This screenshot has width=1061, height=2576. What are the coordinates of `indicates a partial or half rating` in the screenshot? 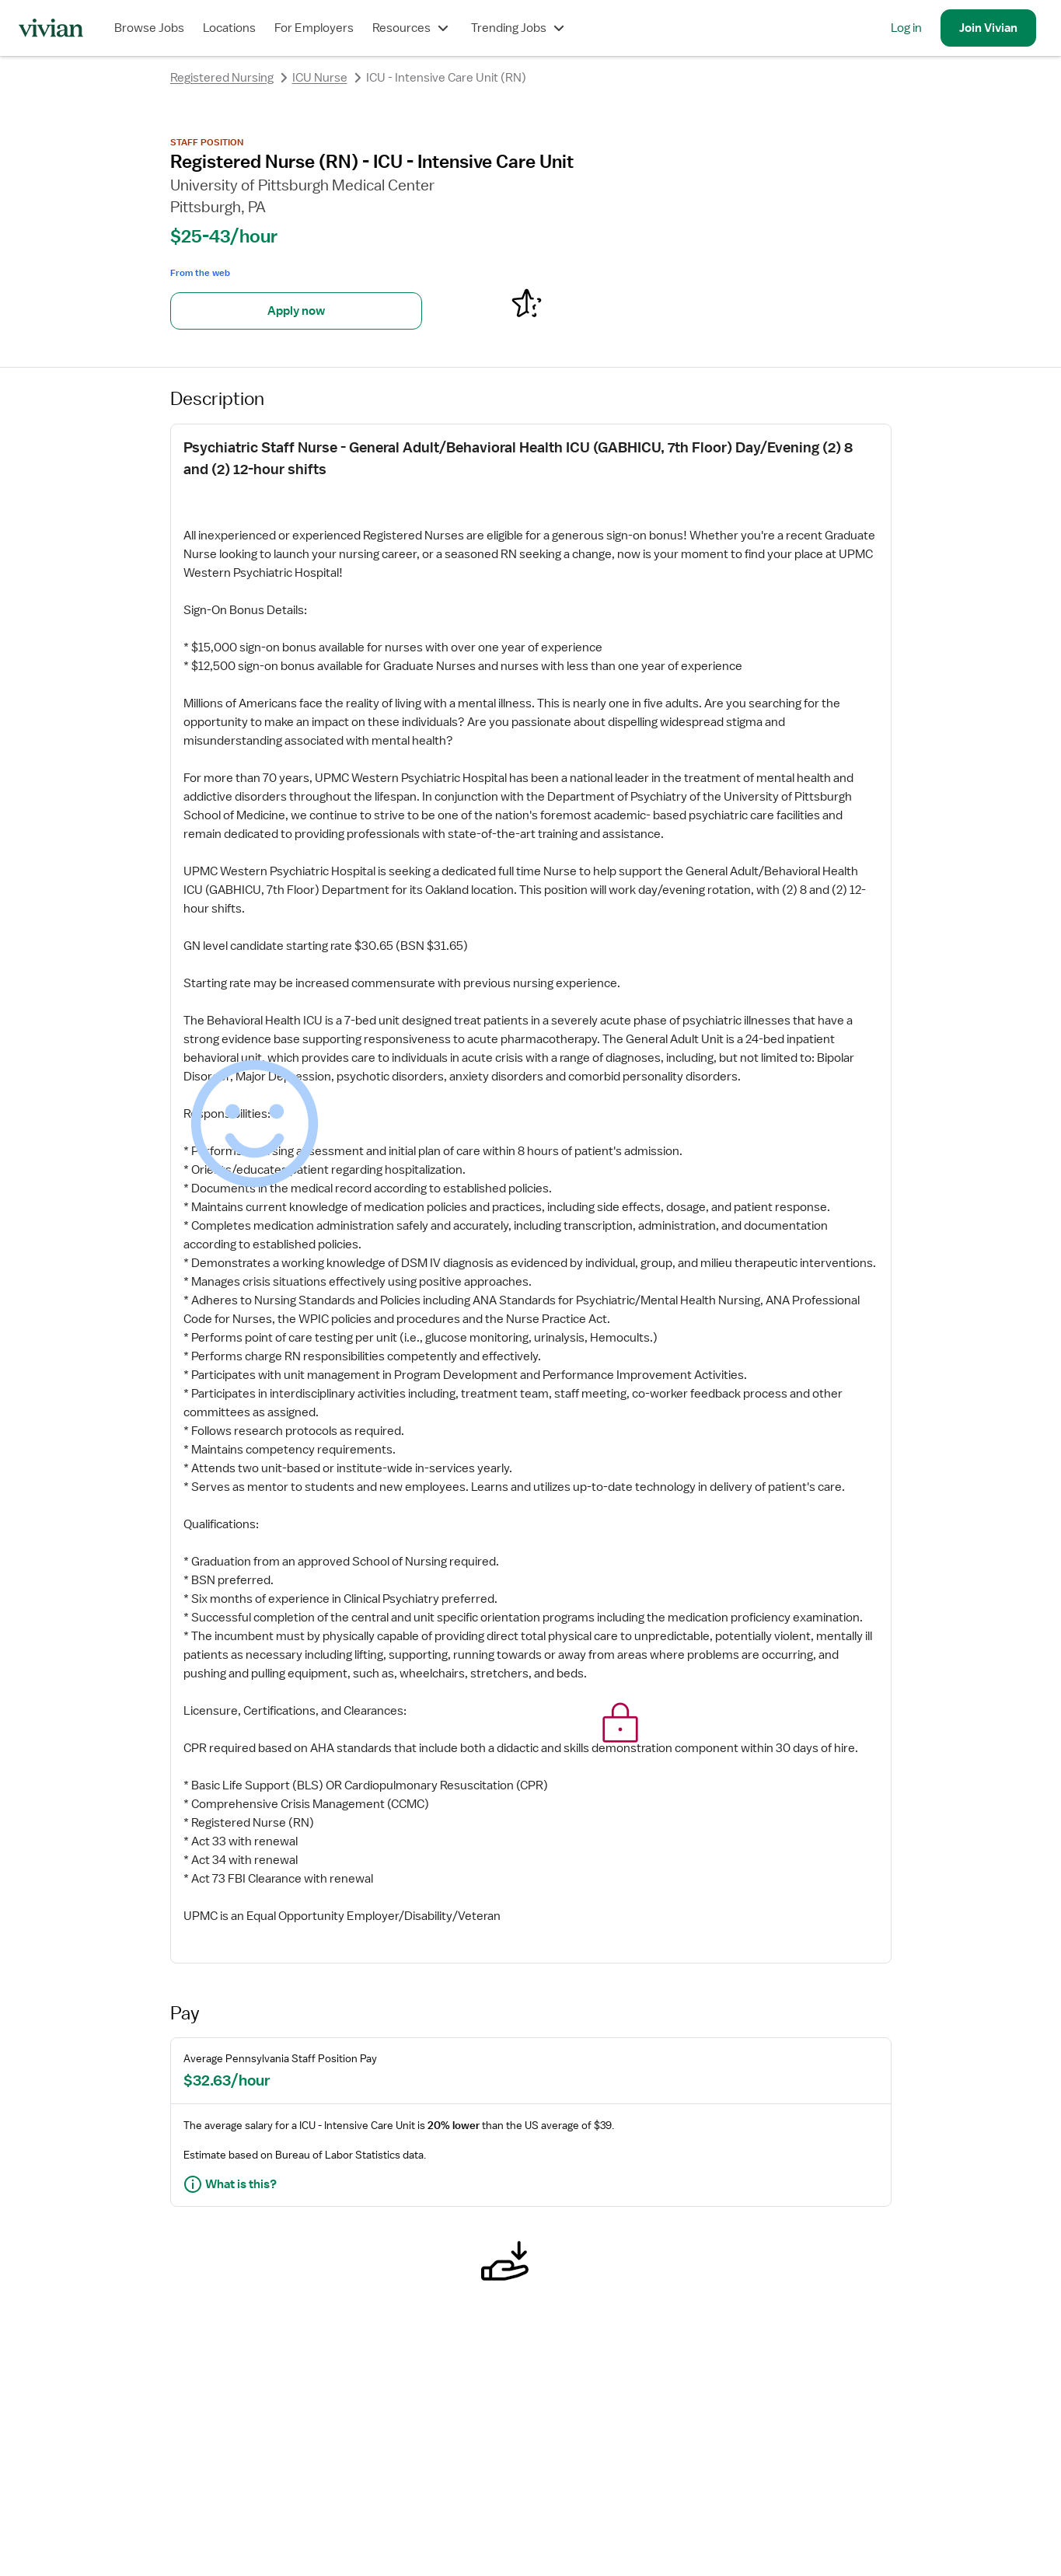 It's located at (526, 303).